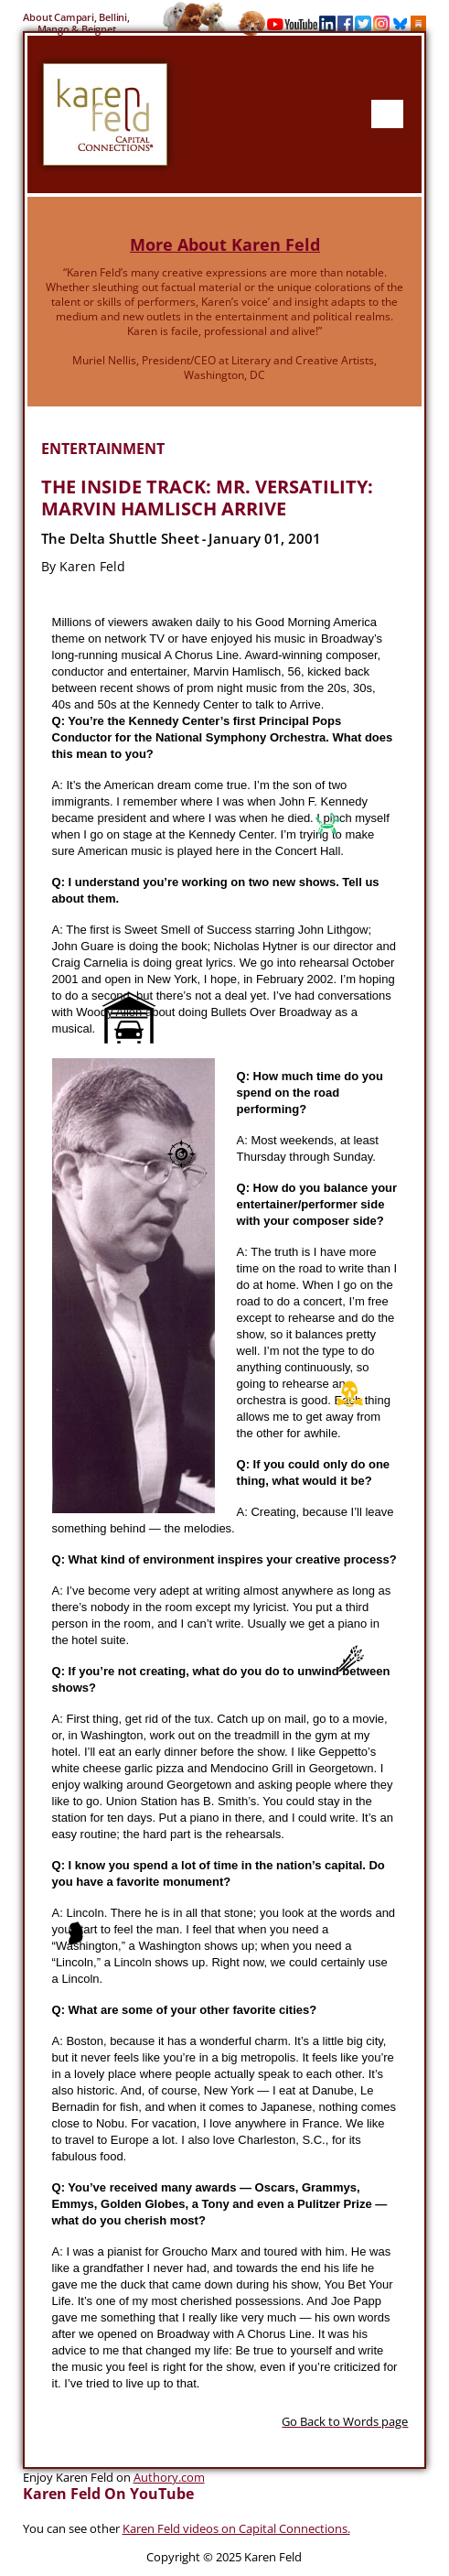 The width and height of the screenshot is (449, 2576). What do you see at coordinates (181, 1154) in the screenshot?
I see `activate precision aiming or sniper mode` at bounding box center [181, 1154].